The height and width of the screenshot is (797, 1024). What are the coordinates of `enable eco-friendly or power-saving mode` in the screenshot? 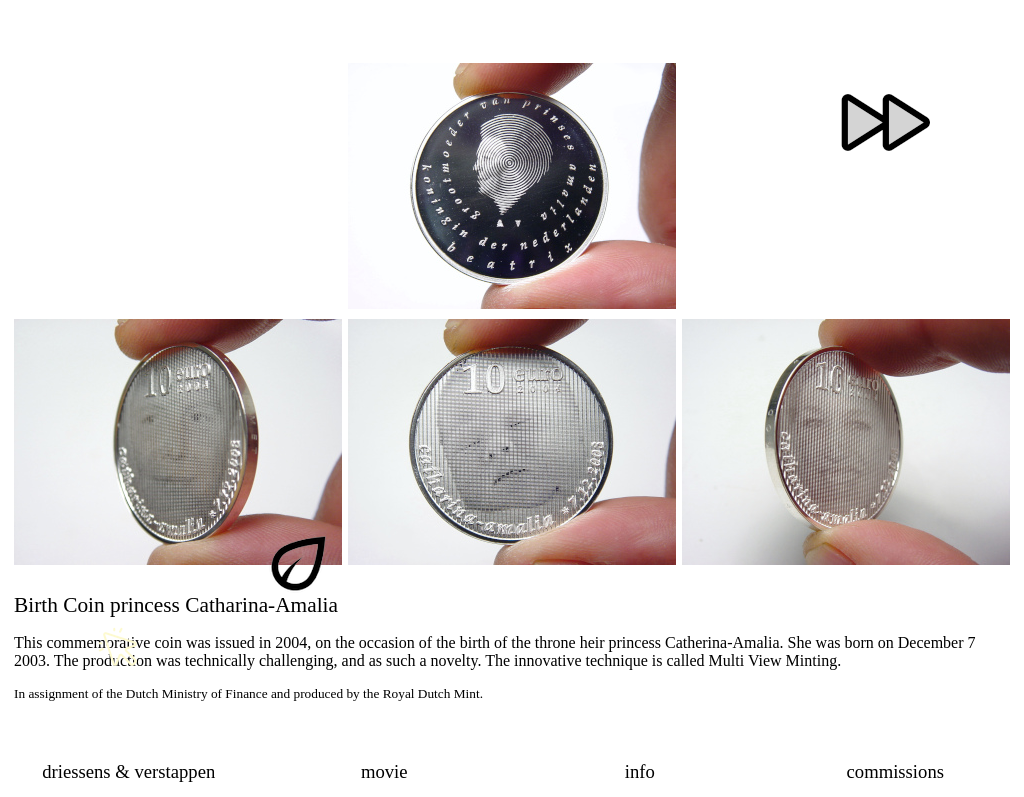 It's located at (298, 563).